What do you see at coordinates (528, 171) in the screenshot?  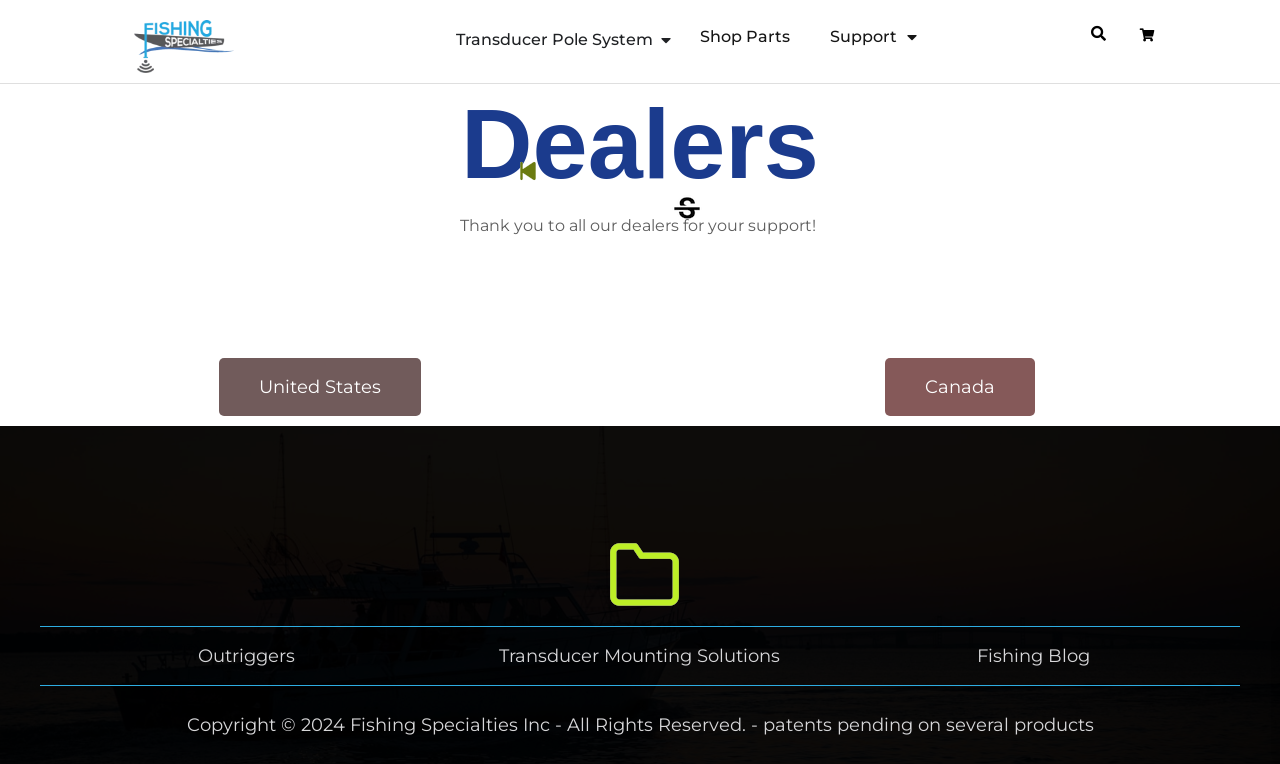 I see `go to previous track` at bounding box center [528, 171].